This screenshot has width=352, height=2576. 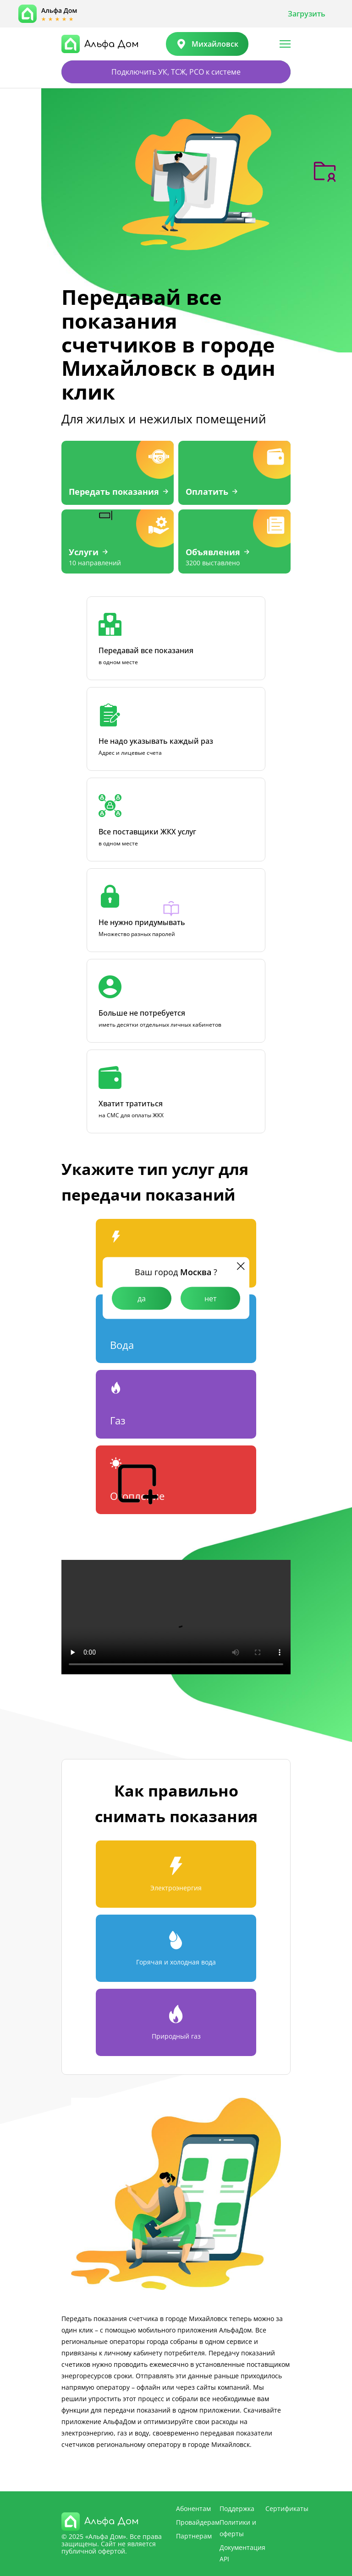 What do you see at coordinates (171, 908) in the screenshot?
I see `view user profile or contact details` at bounding box center [171, 908].